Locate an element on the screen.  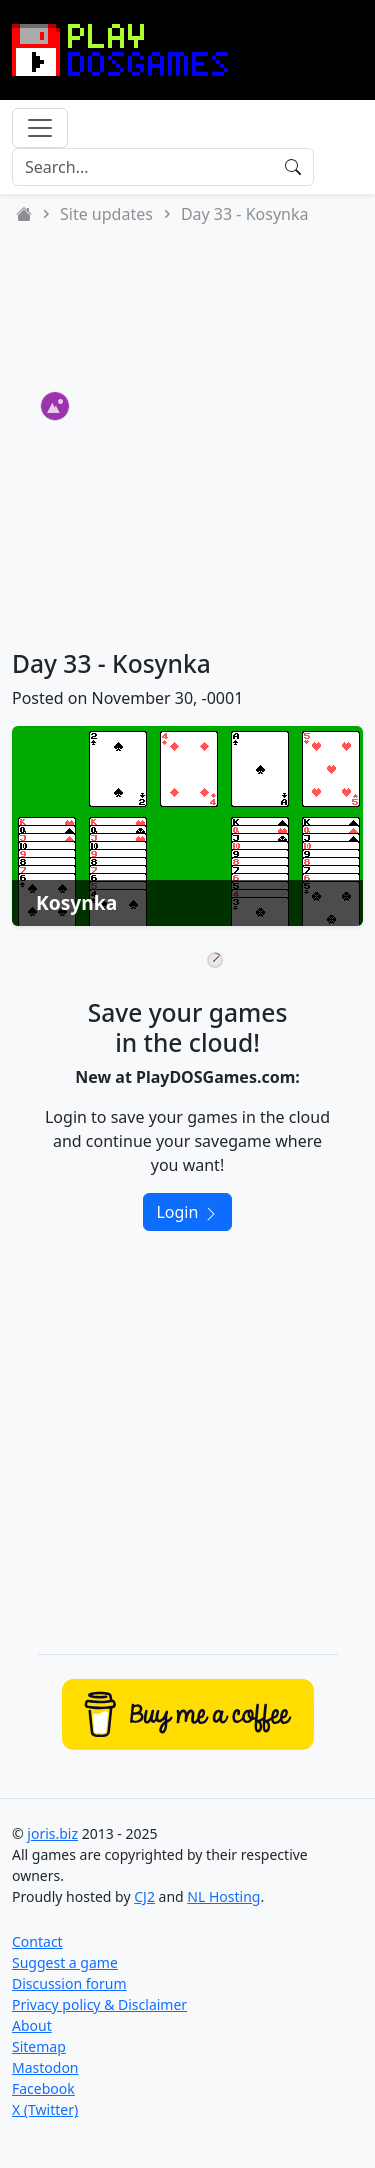
indicates a photo or image file is located at coordinates (55, 406).